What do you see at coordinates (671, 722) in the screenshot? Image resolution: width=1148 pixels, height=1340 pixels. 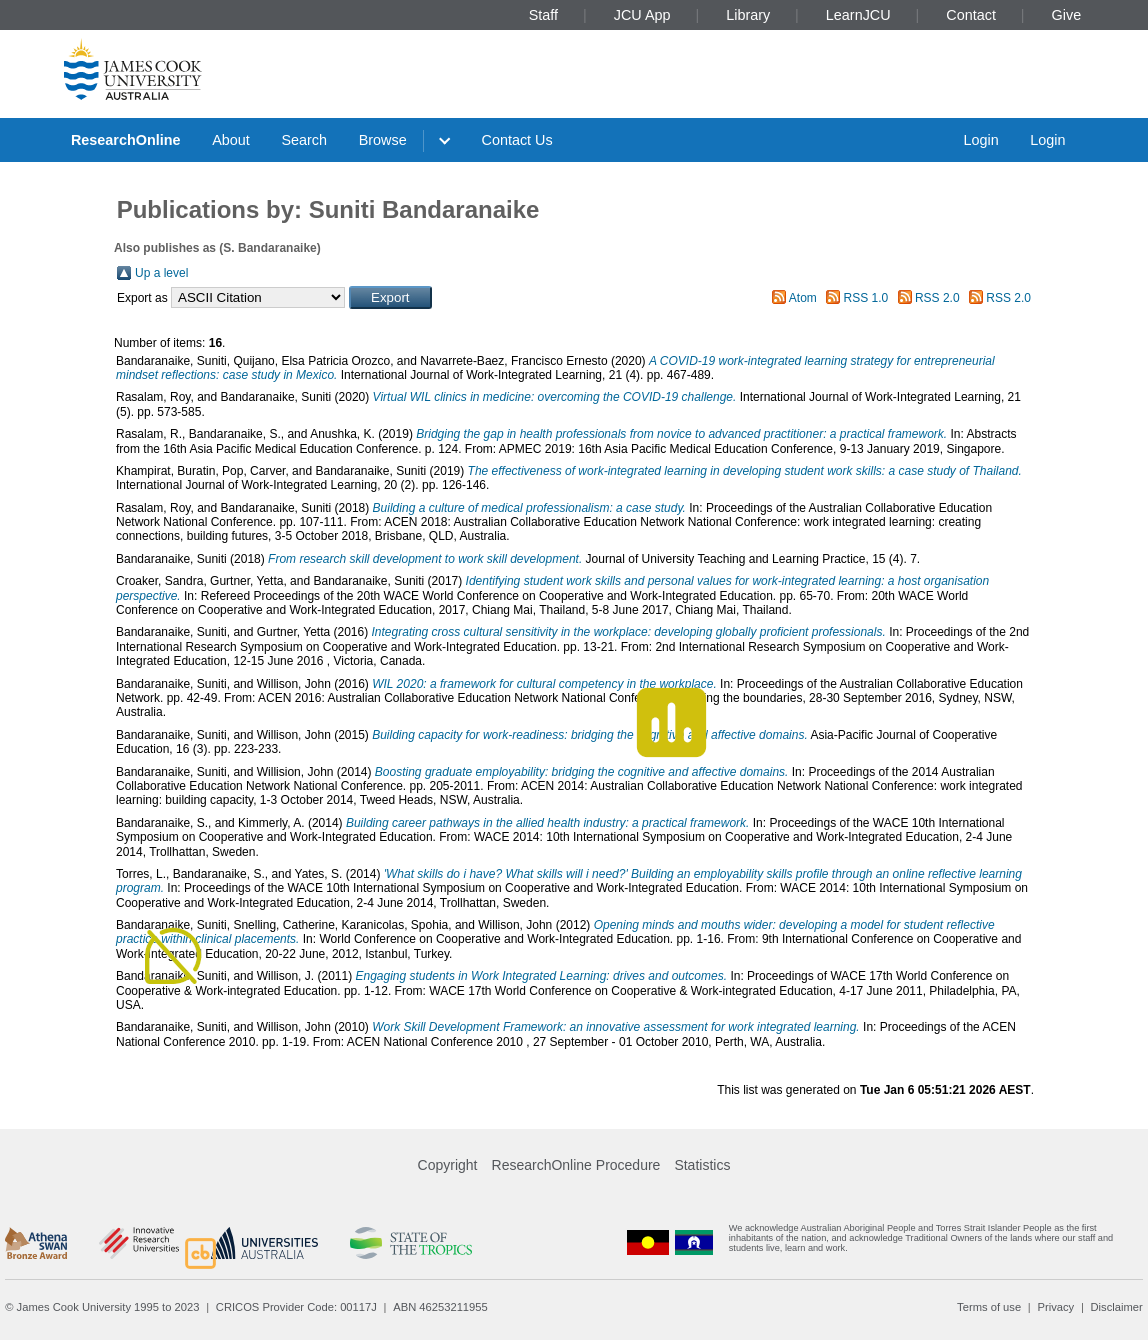 I see `view poll results` at bounding box center [671, 722].